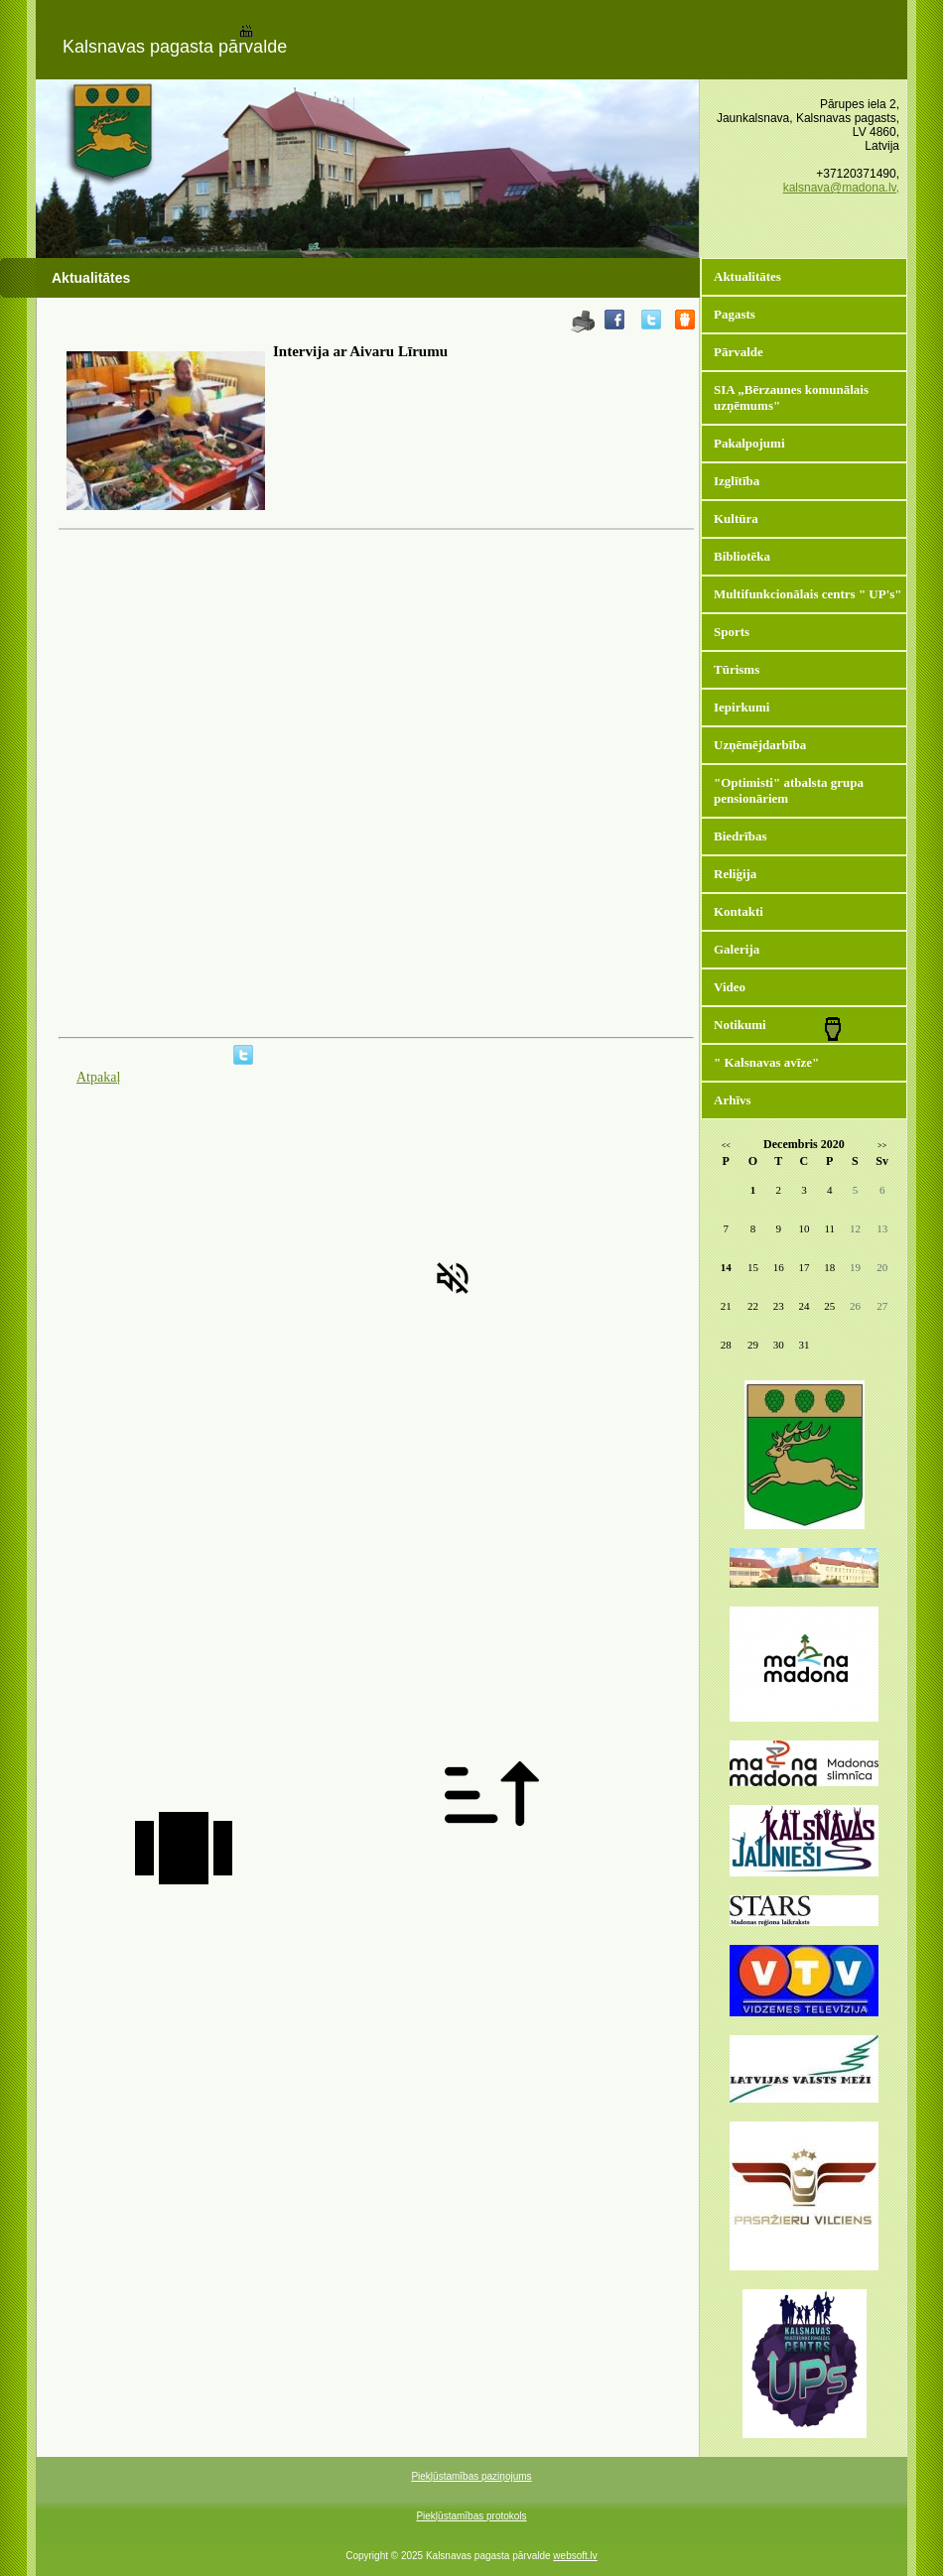  I want to click on configure HDMI input settings, so click(833, 1029).